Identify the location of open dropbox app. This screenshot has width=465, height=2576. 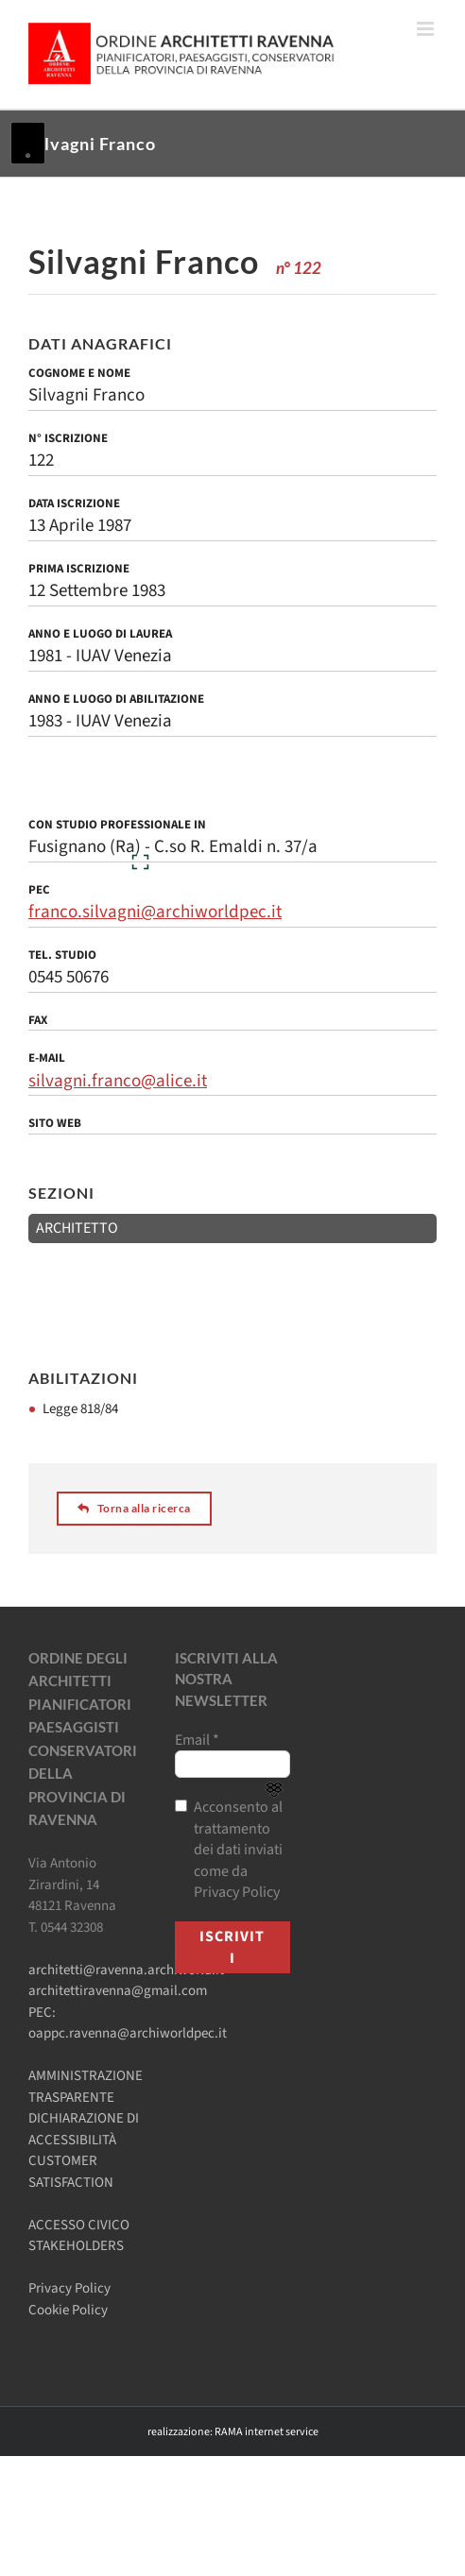
(274, 1789).